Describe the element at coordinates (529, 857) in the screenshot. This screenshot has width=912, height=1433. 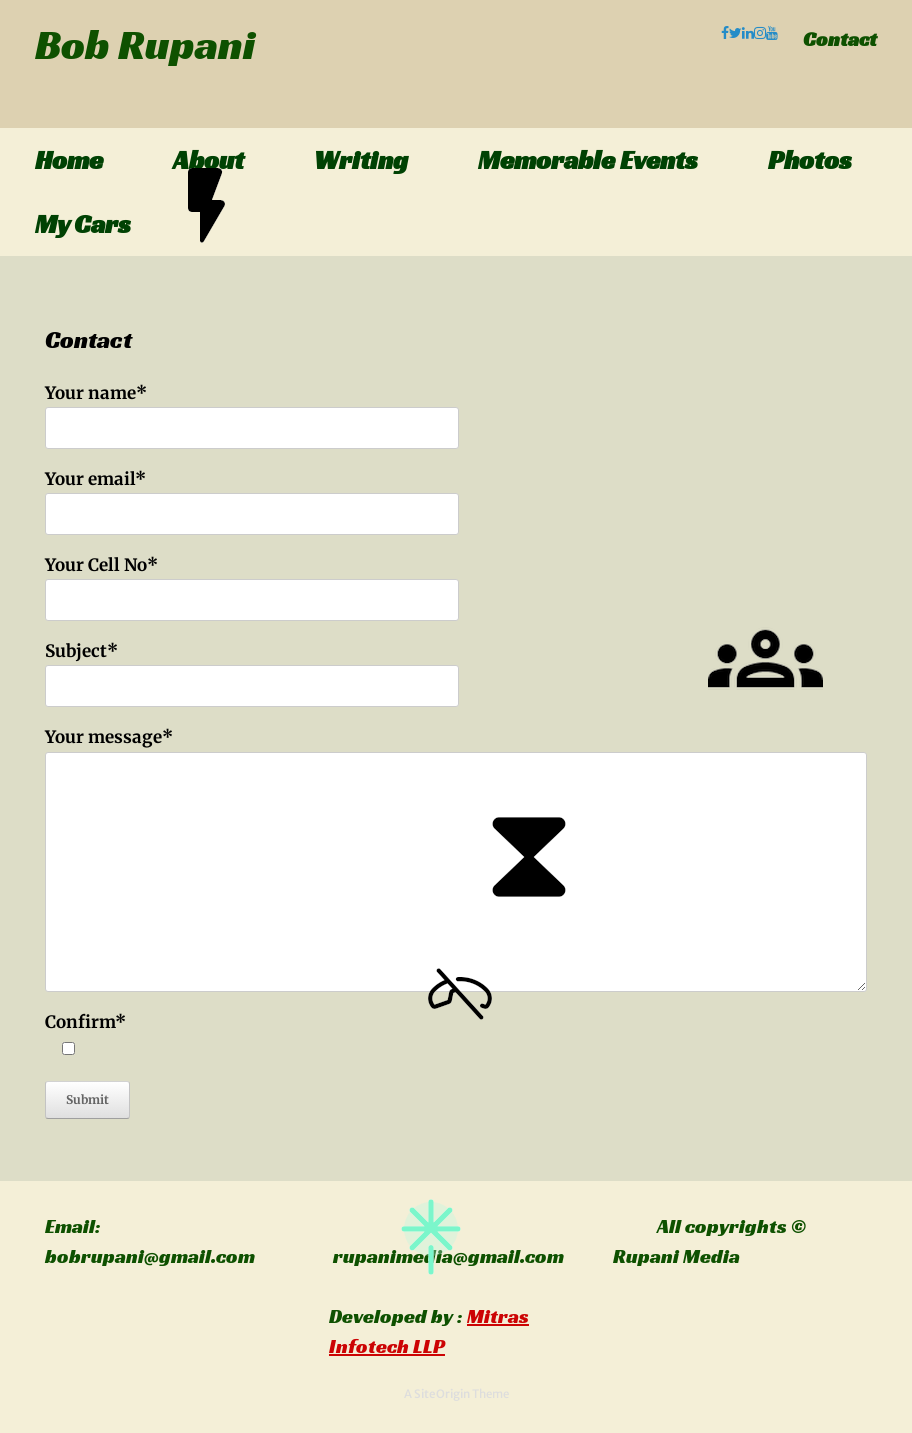
I see `indicates loading or processing in progress` at that location.